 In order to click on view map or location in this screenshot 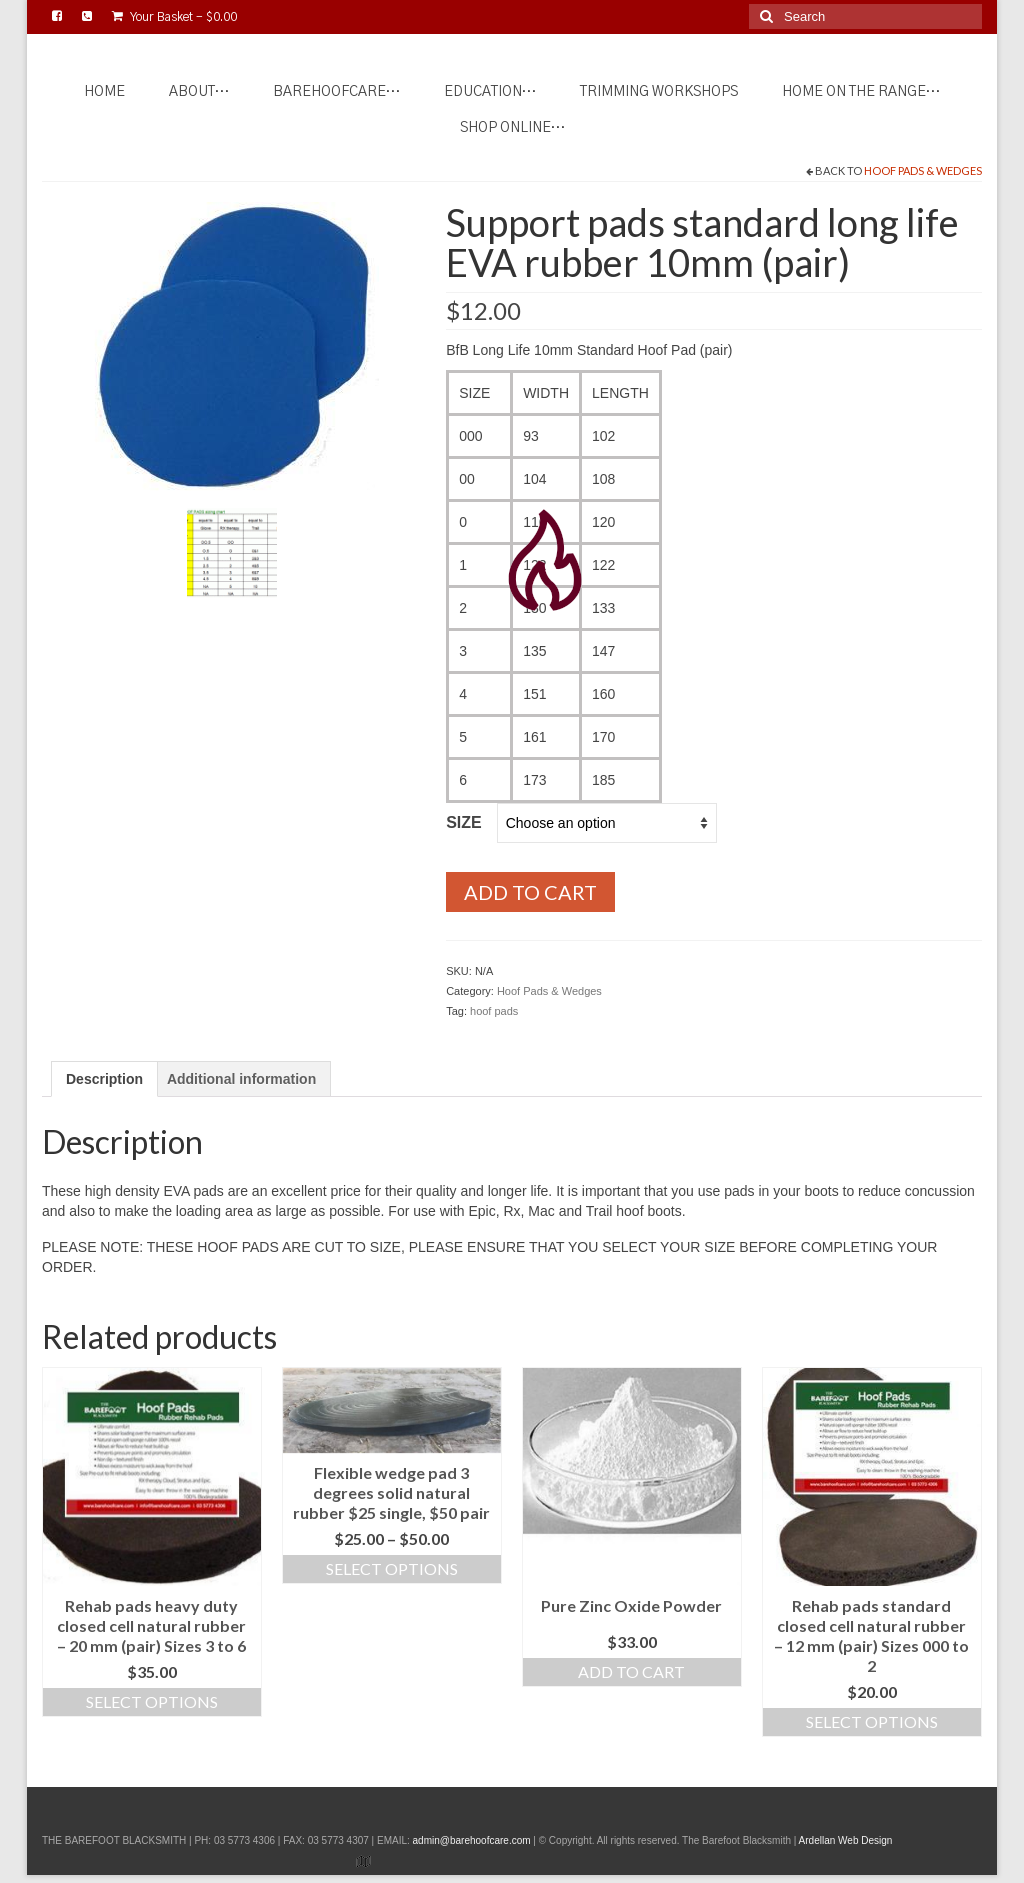, I will do `click(363, 1861)`.